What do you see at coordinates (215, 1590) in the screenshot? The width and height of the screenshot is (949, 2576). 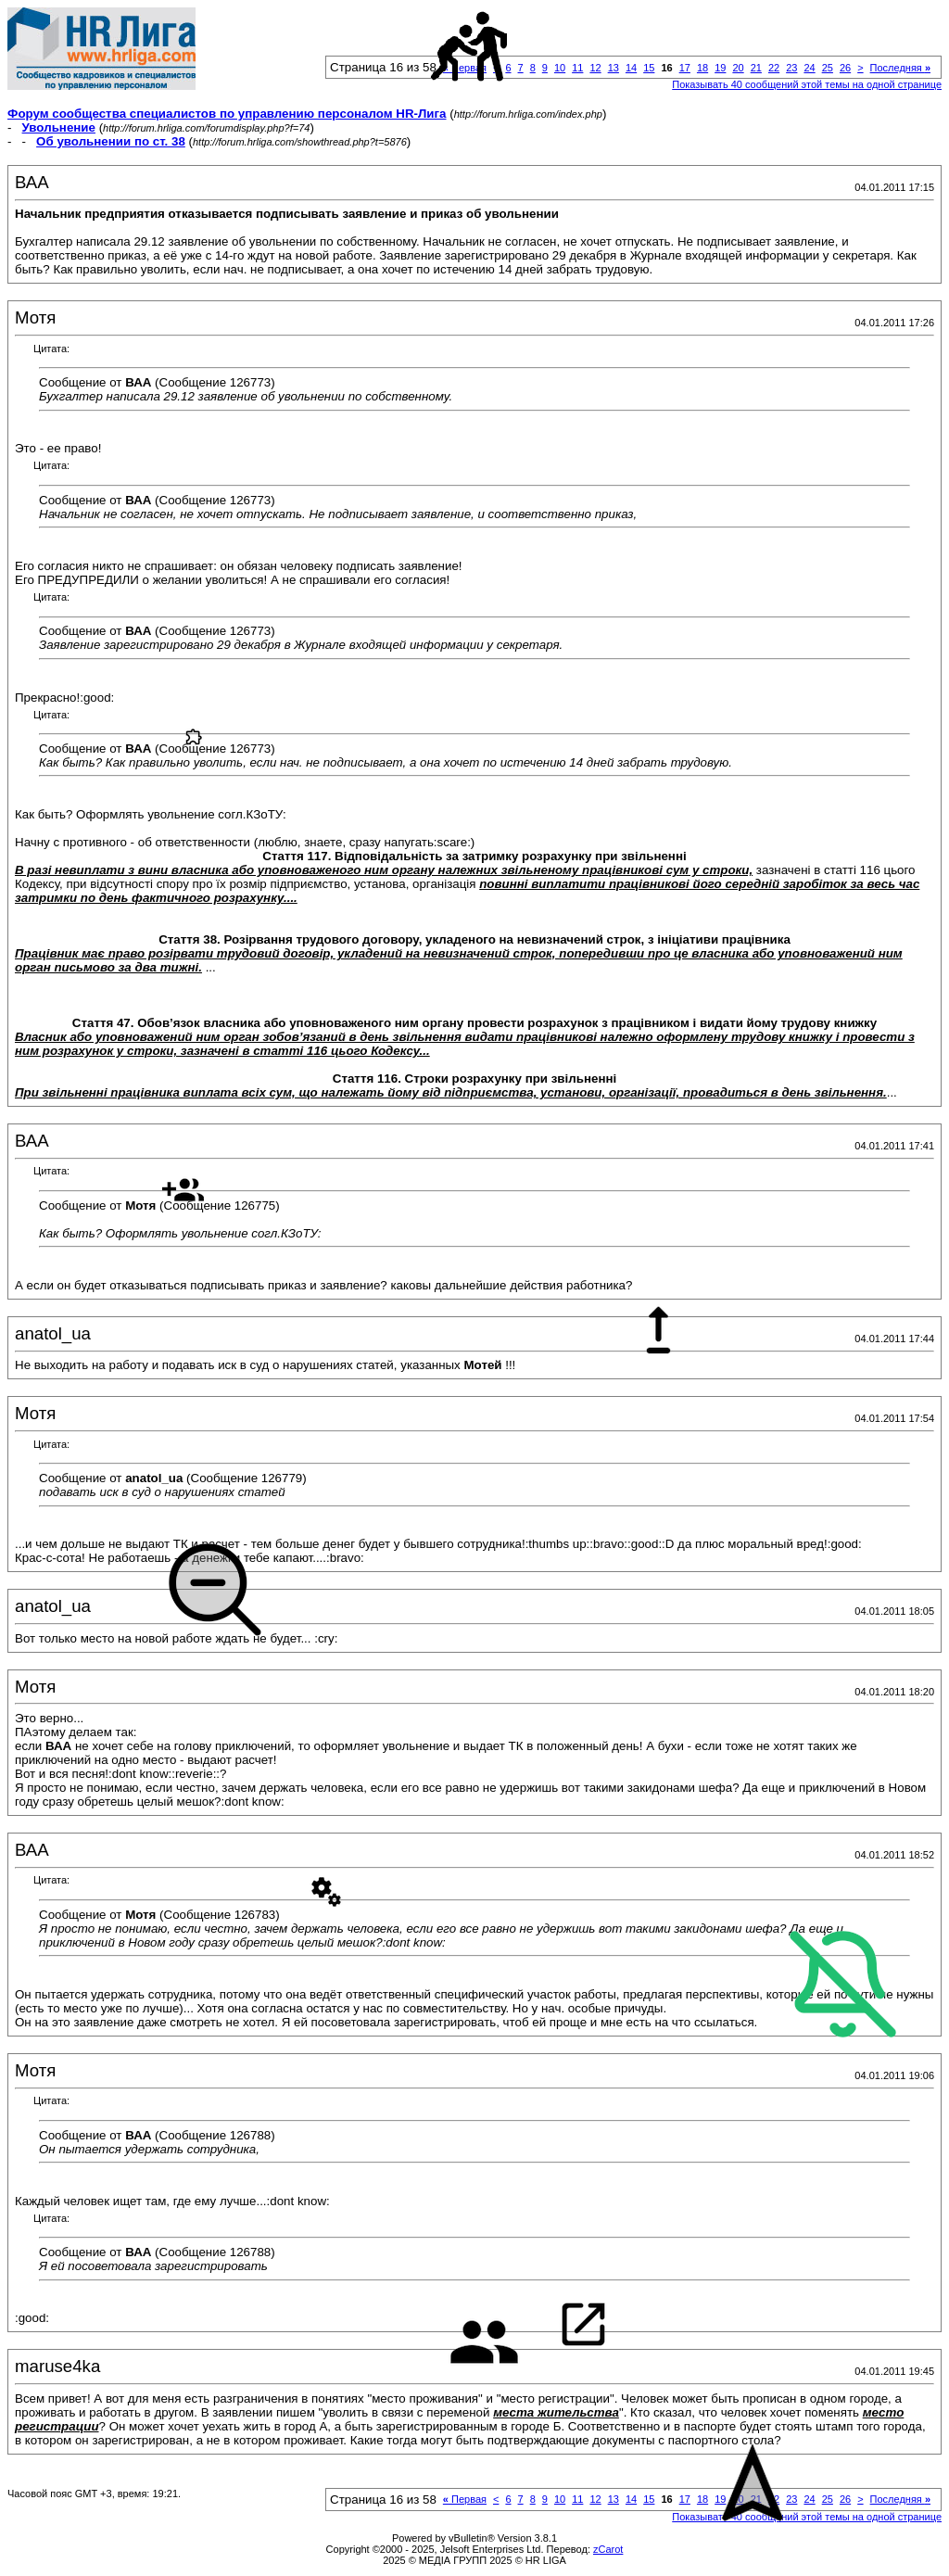 I see `zoom out of the current view` at bounding box center [215, 1590].